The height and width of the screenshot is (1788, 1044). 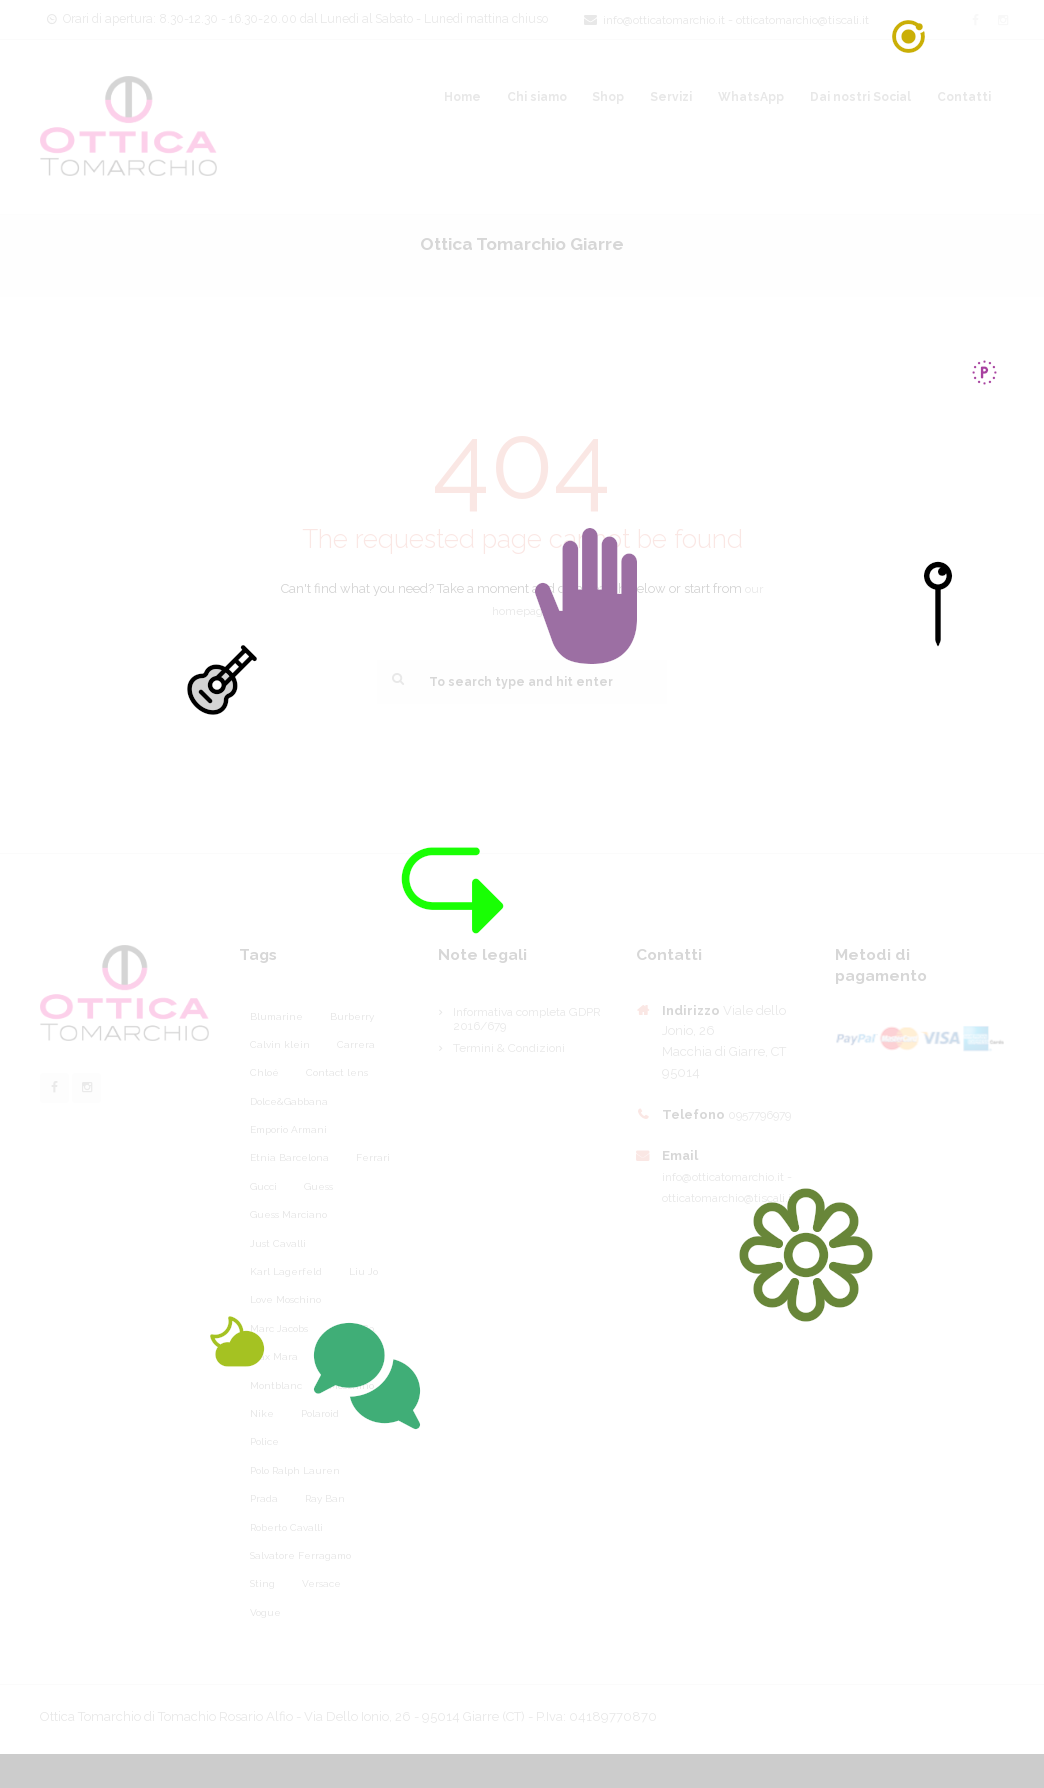 What do you see at coordinates (367, 1376) in the screenshot?
I see `open chat or messaging` at bounding box center [367, 1376].